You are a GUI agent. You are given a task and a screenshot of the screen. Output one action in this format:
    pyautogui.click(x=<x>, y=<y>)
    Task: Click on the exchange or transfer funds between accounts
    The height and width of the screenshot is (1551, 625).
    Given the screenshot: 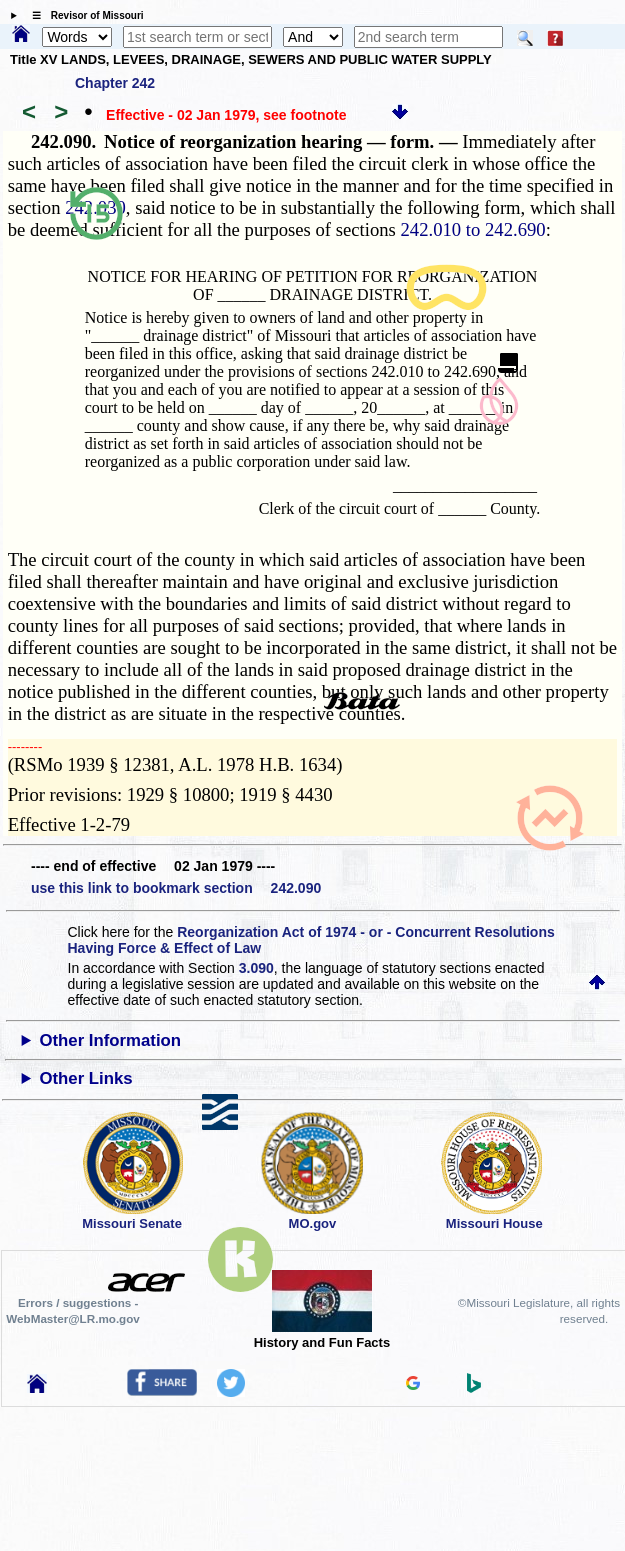 What is the action you would take?
    pyautogui.click(x=550, y=818)
    